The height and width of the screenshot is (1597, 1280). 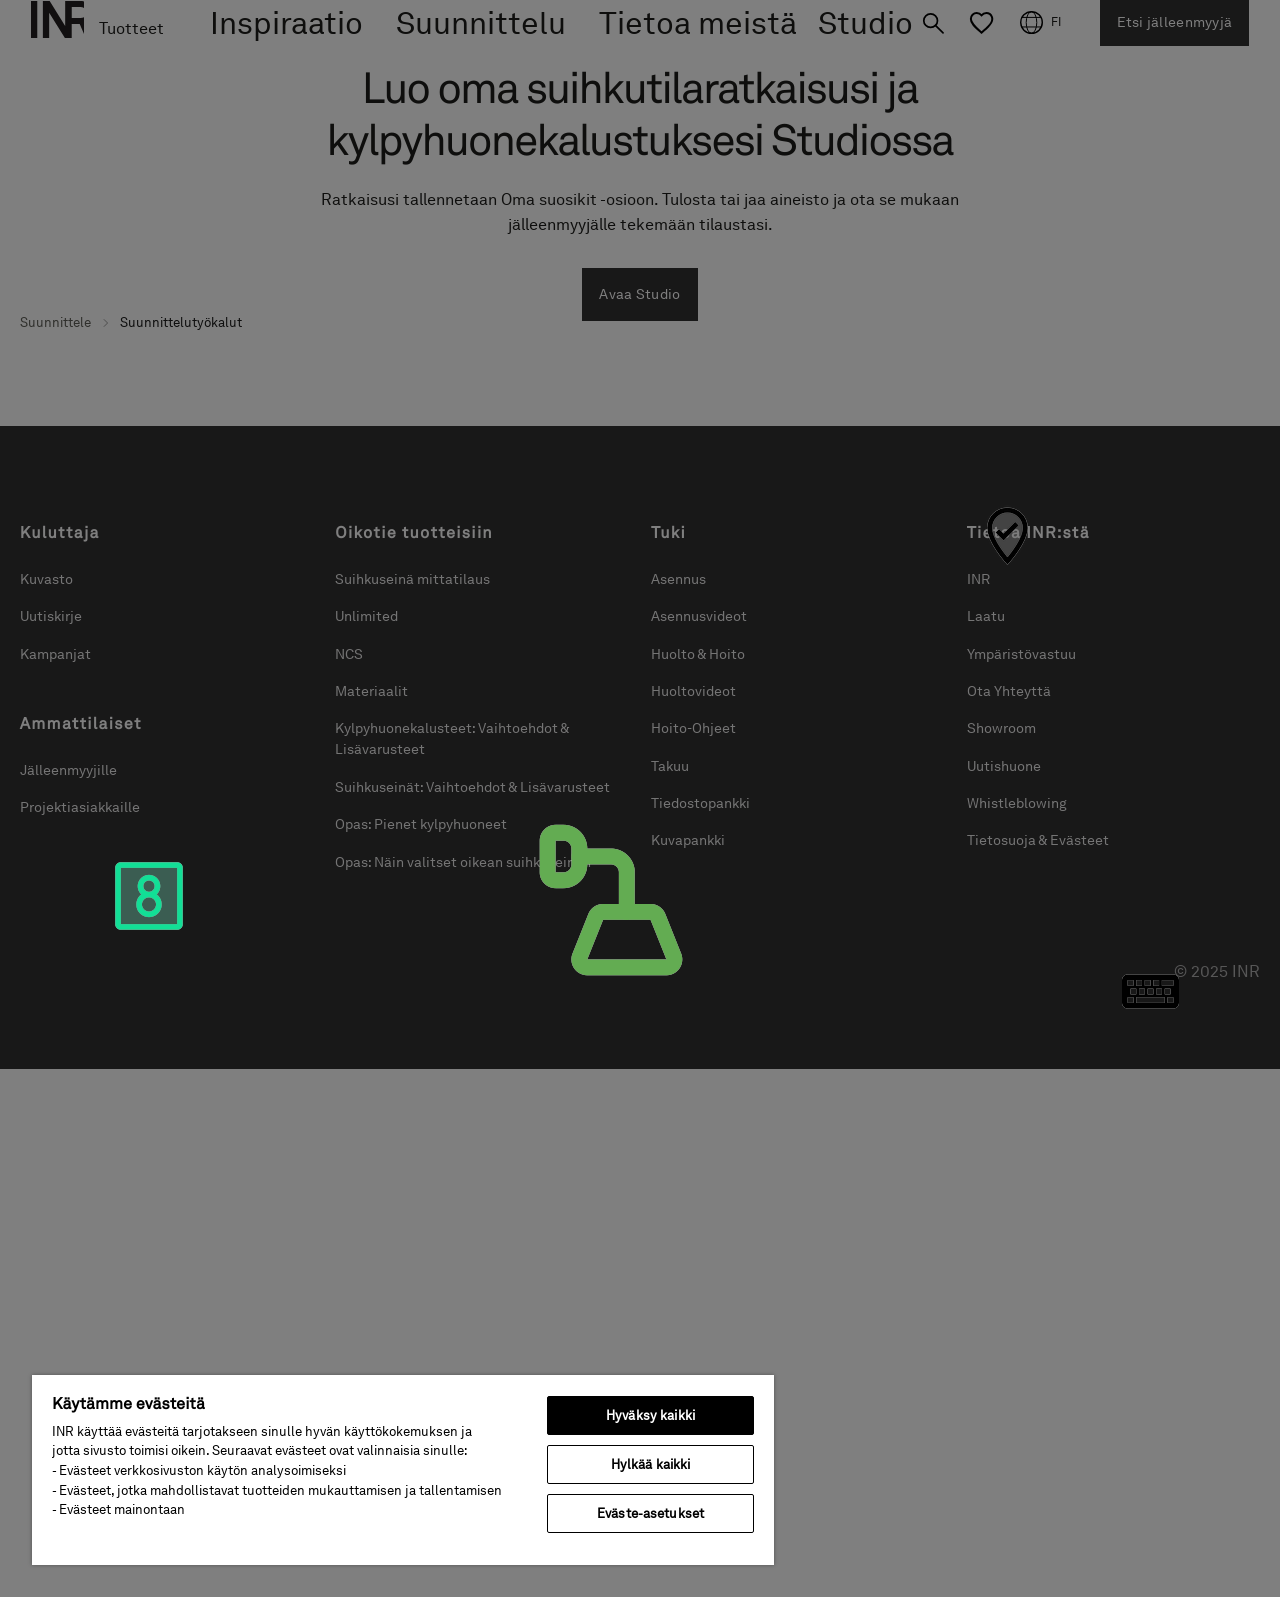 I want to click on confirm or select a voting location, so click(x=1007, y=535).